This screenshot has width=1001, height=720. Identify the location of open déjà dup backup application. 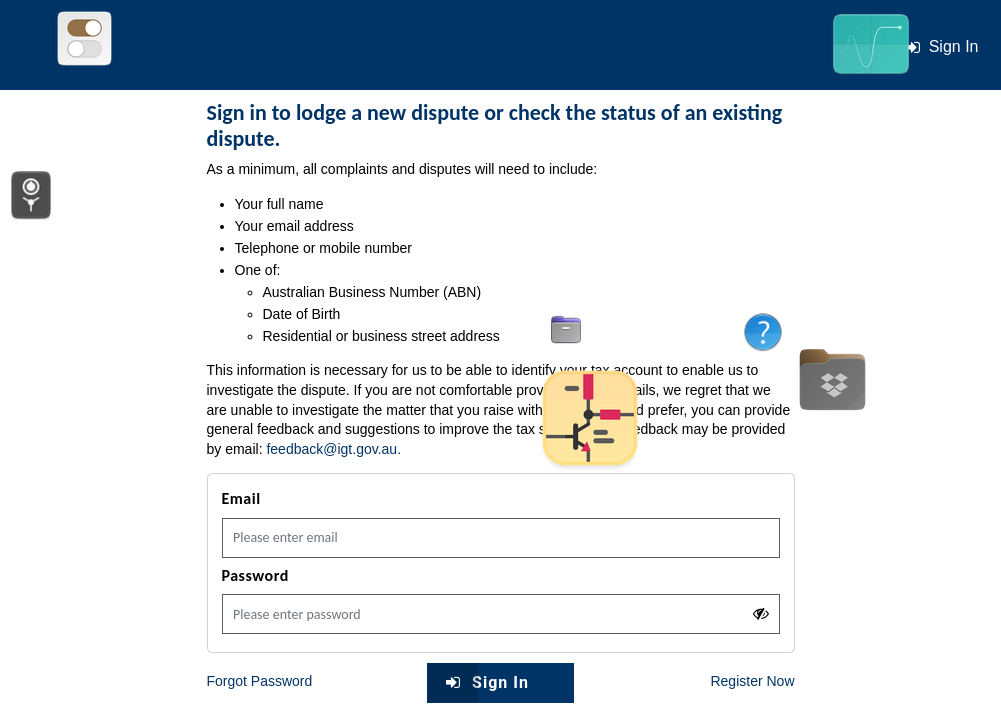
(31, 195).